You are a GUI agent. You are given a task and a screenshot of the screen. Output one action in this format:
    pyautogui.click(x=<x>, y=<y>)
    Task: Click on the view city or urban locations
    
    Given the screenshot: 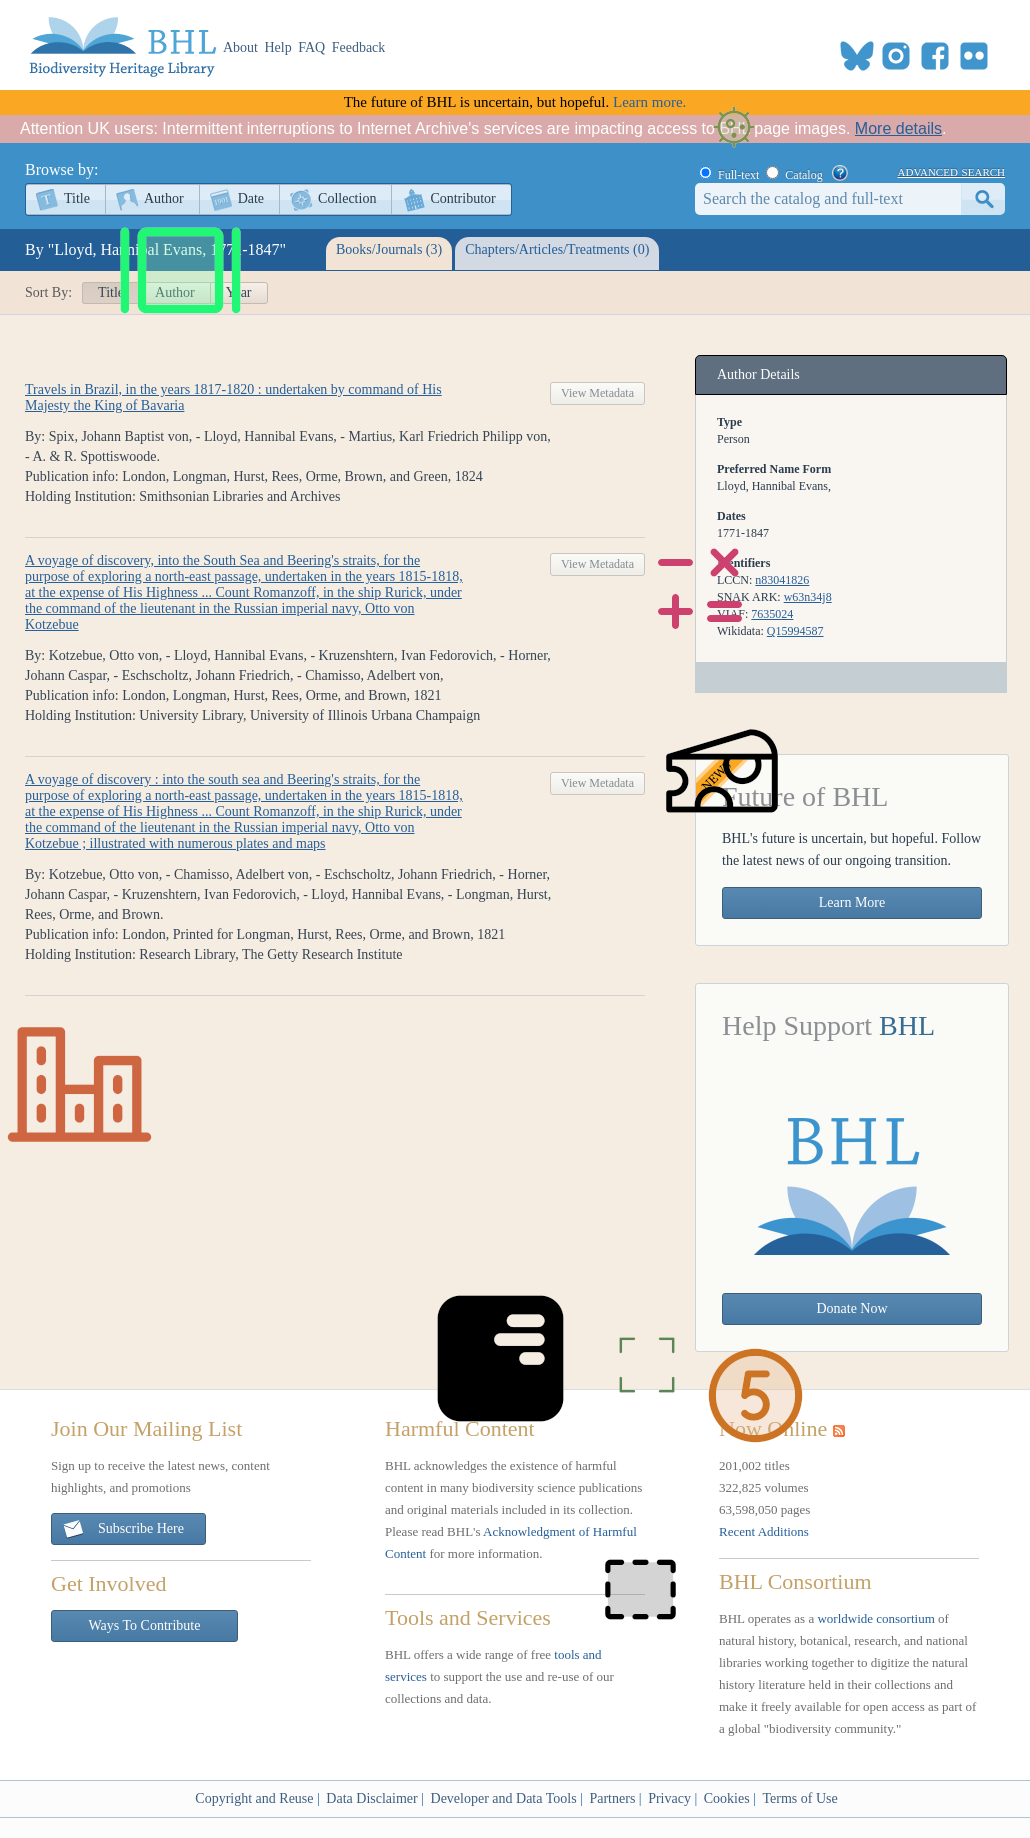 What is the action you would take?
    pyautogui.click(x=79, y=1084)
    